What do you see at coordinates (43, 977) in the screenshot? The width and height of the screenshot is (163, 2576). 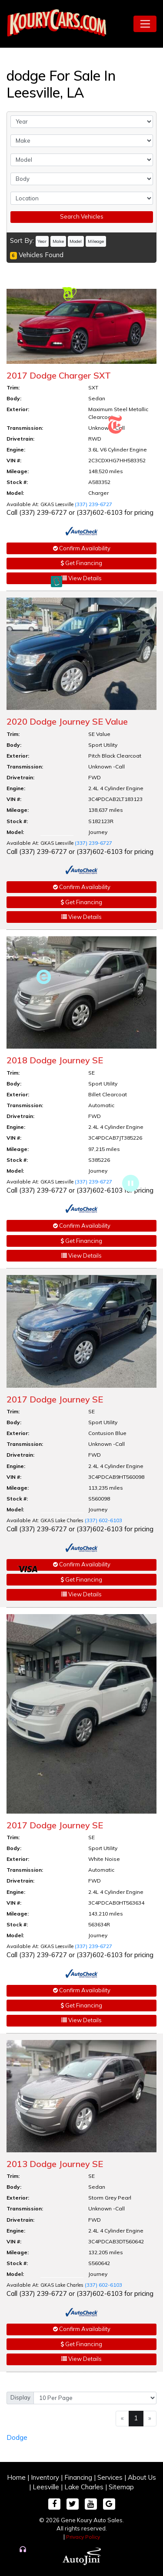 I see `Embarcadero Technologies company logo` at bounding box center [43, 977].